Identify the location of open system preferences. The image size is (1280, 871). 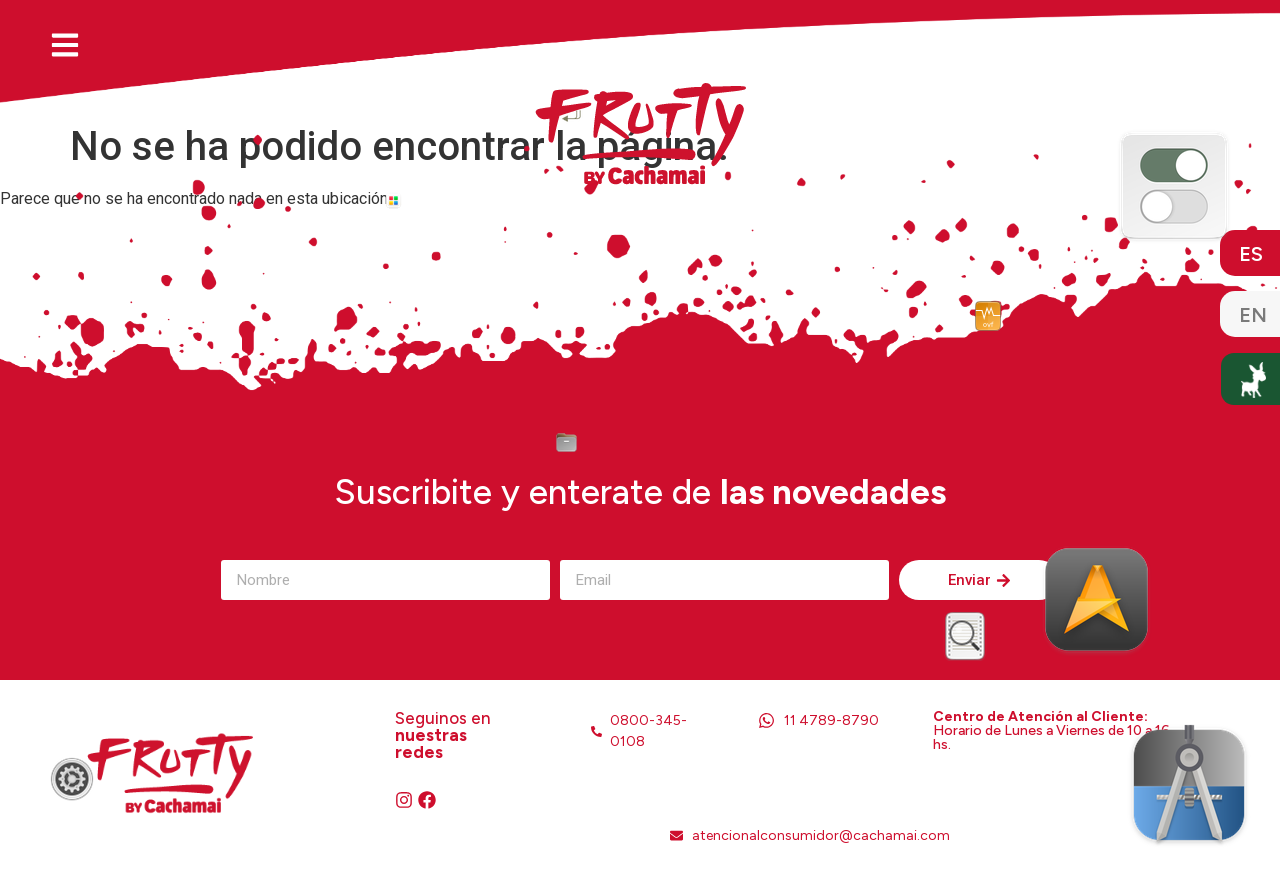
(72, 779).